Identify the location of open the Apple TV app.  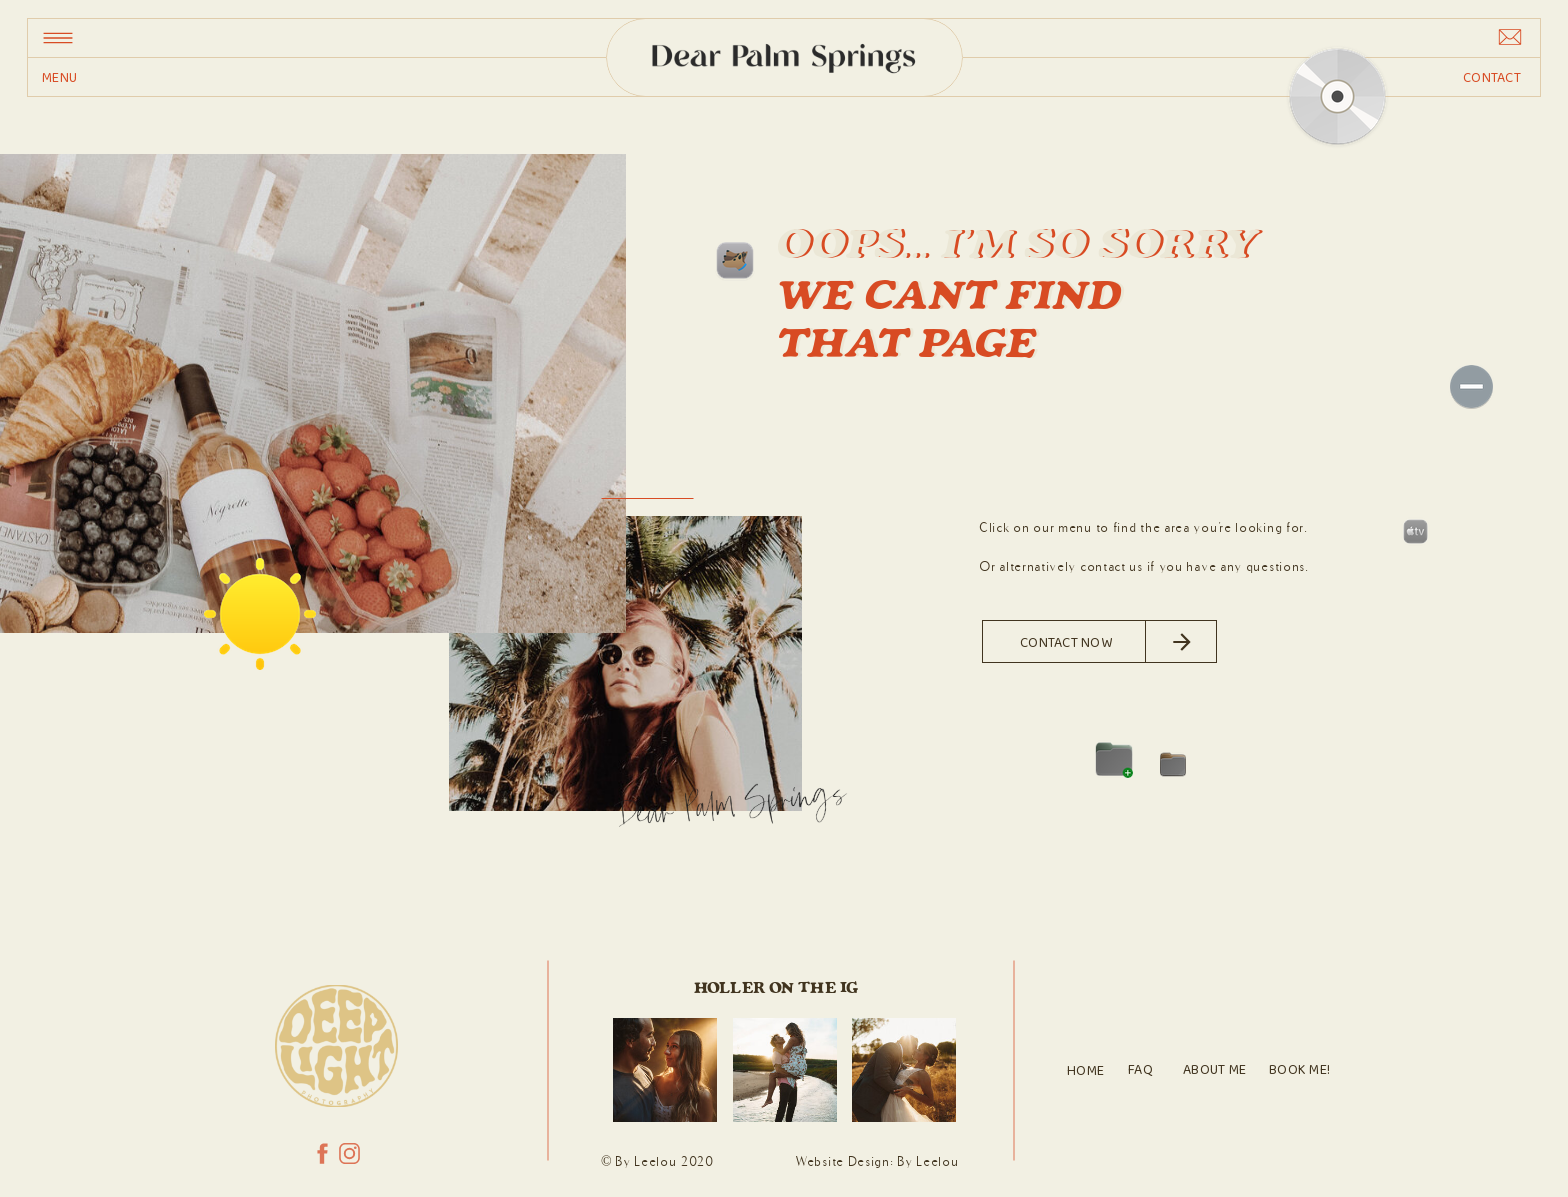
(1415, 531).